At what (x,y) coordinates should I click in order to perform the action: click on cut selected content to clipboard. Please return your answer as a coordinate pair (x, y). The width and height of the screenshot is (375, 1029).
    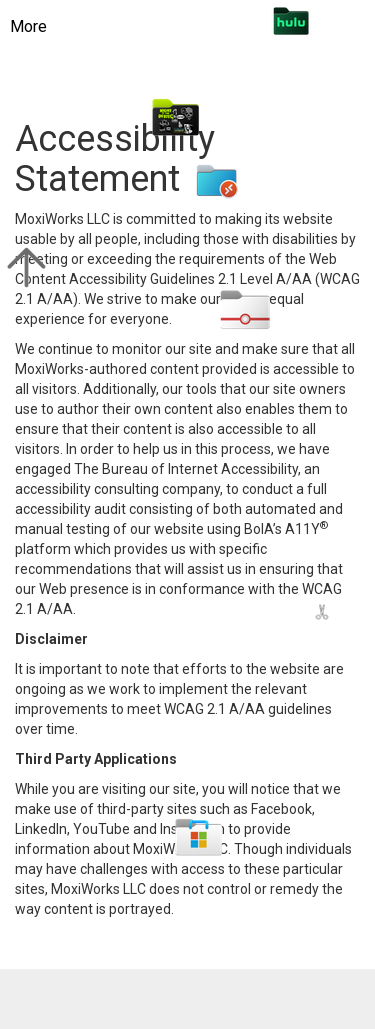
    Looking at the image, I should click on (322, 612).